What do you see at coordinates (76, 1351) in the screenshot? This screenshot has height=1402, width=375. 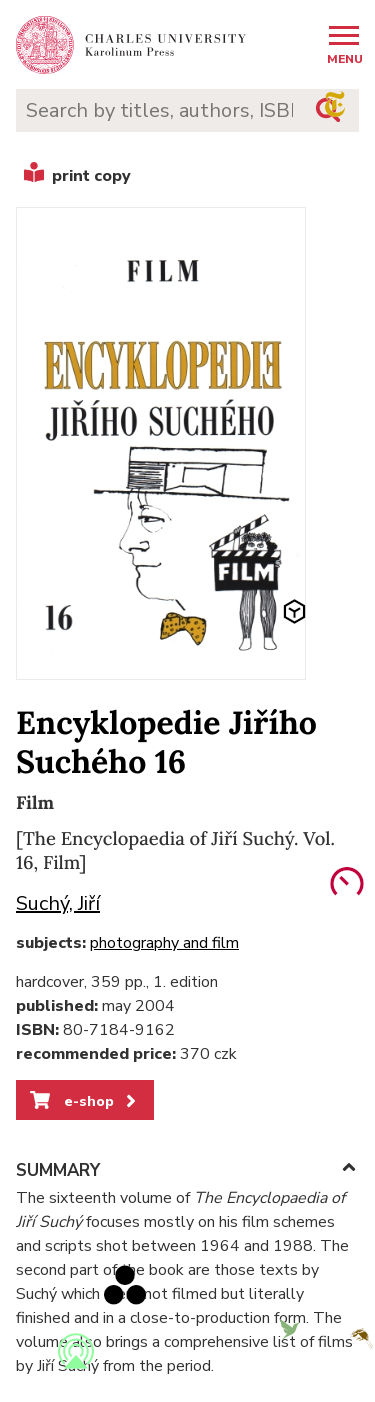 I see `stream audio to airplay-compatible devices` at bounding box center [76, 1351].